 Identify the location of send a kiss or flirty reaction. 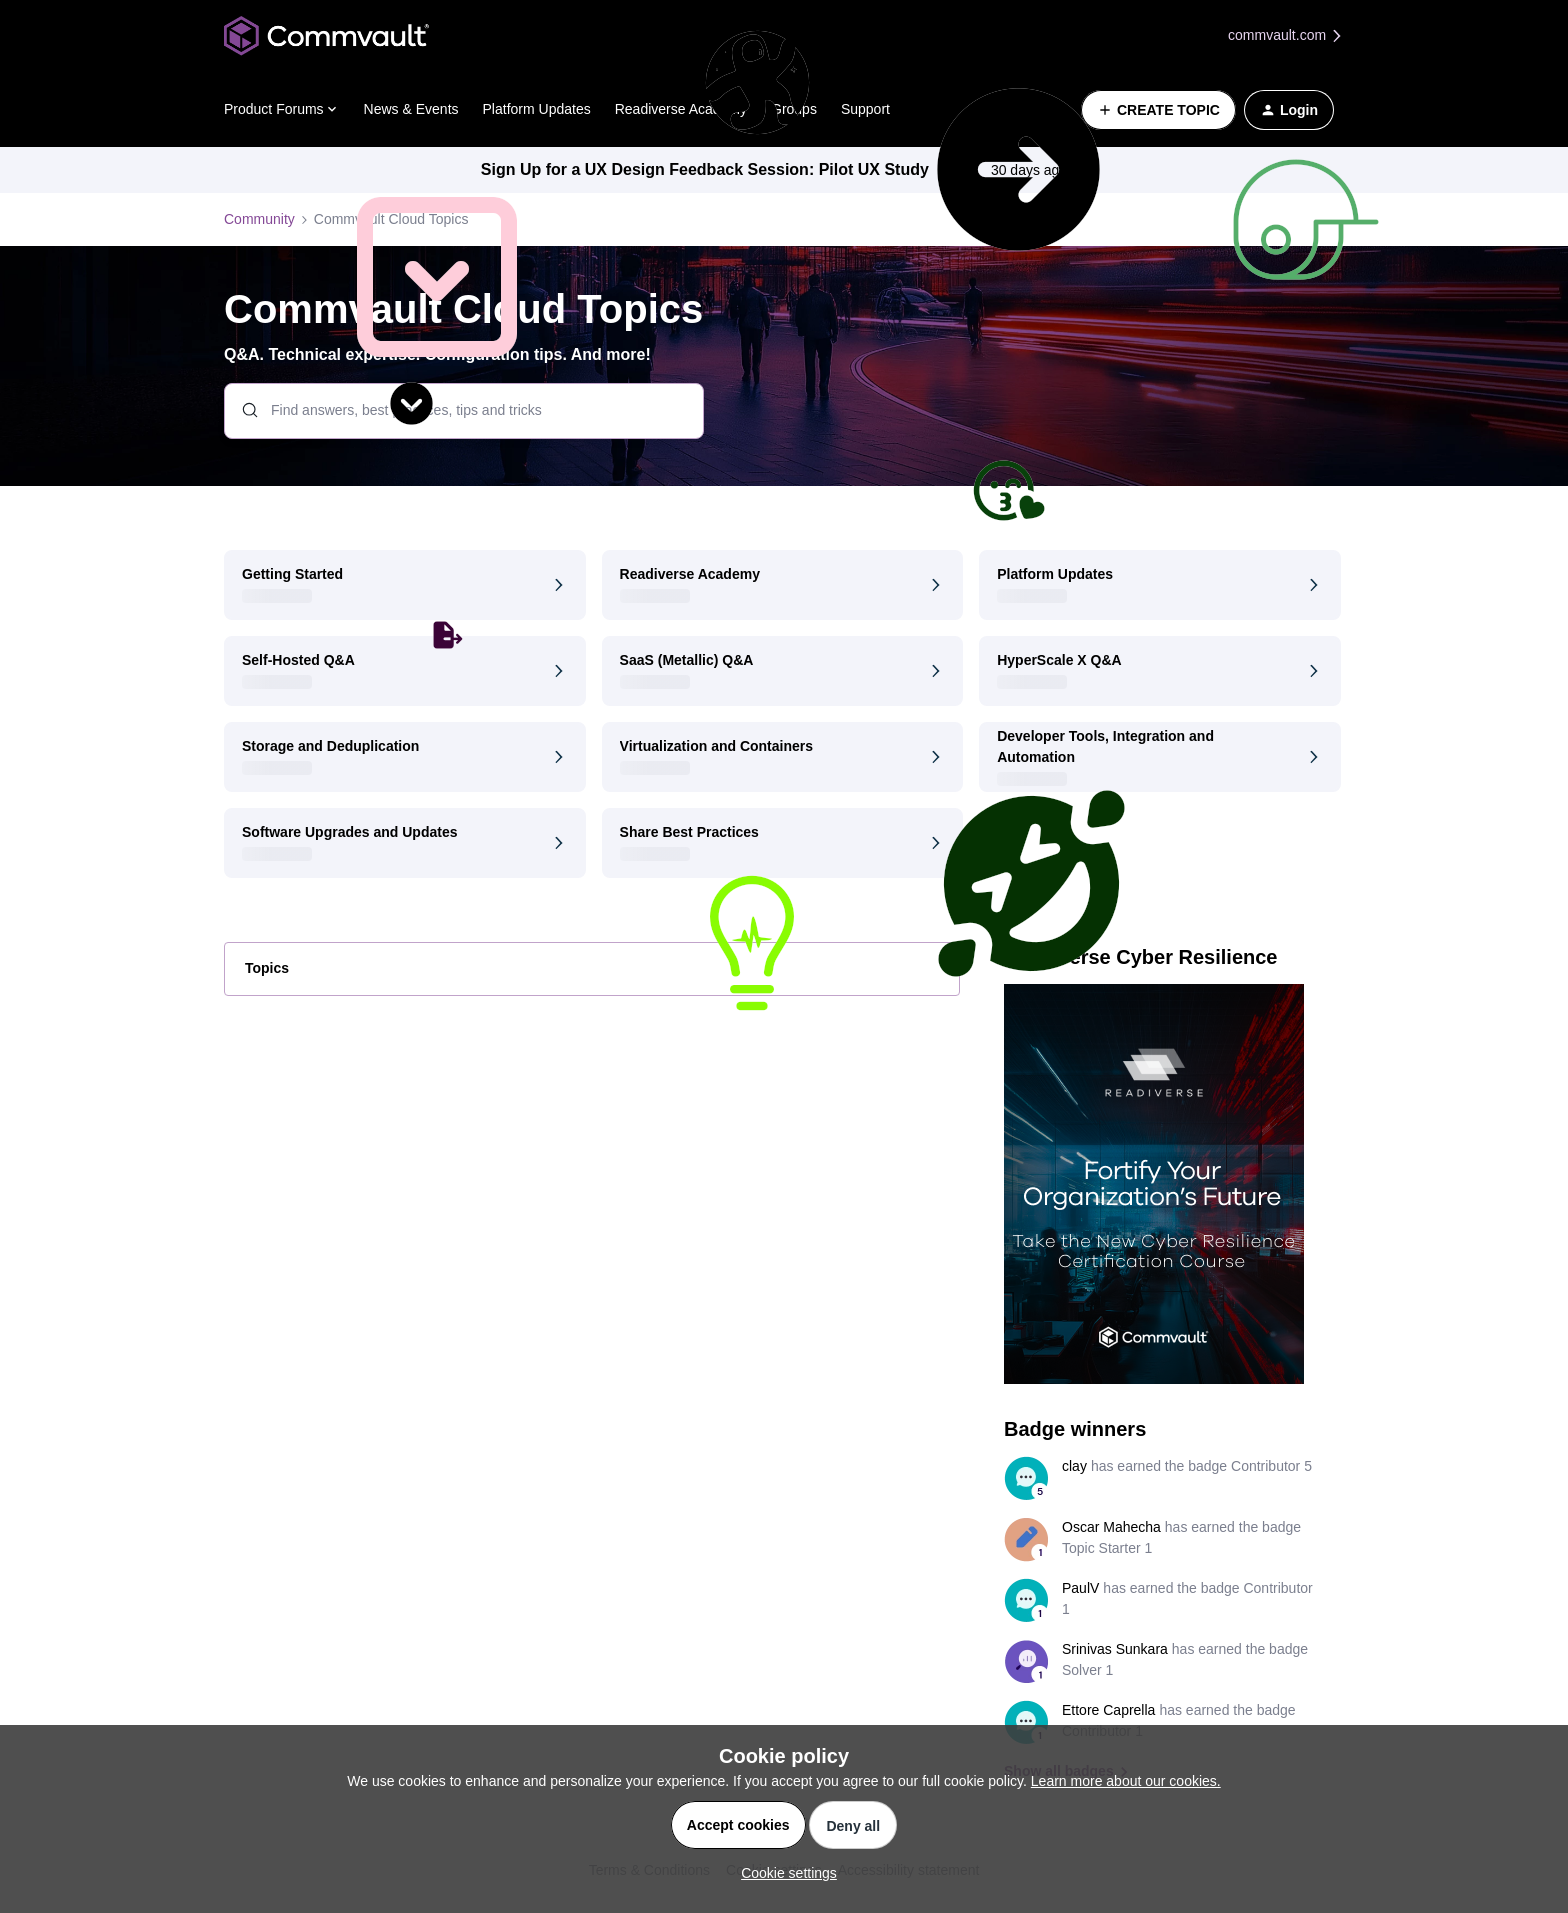
(1007, 490).